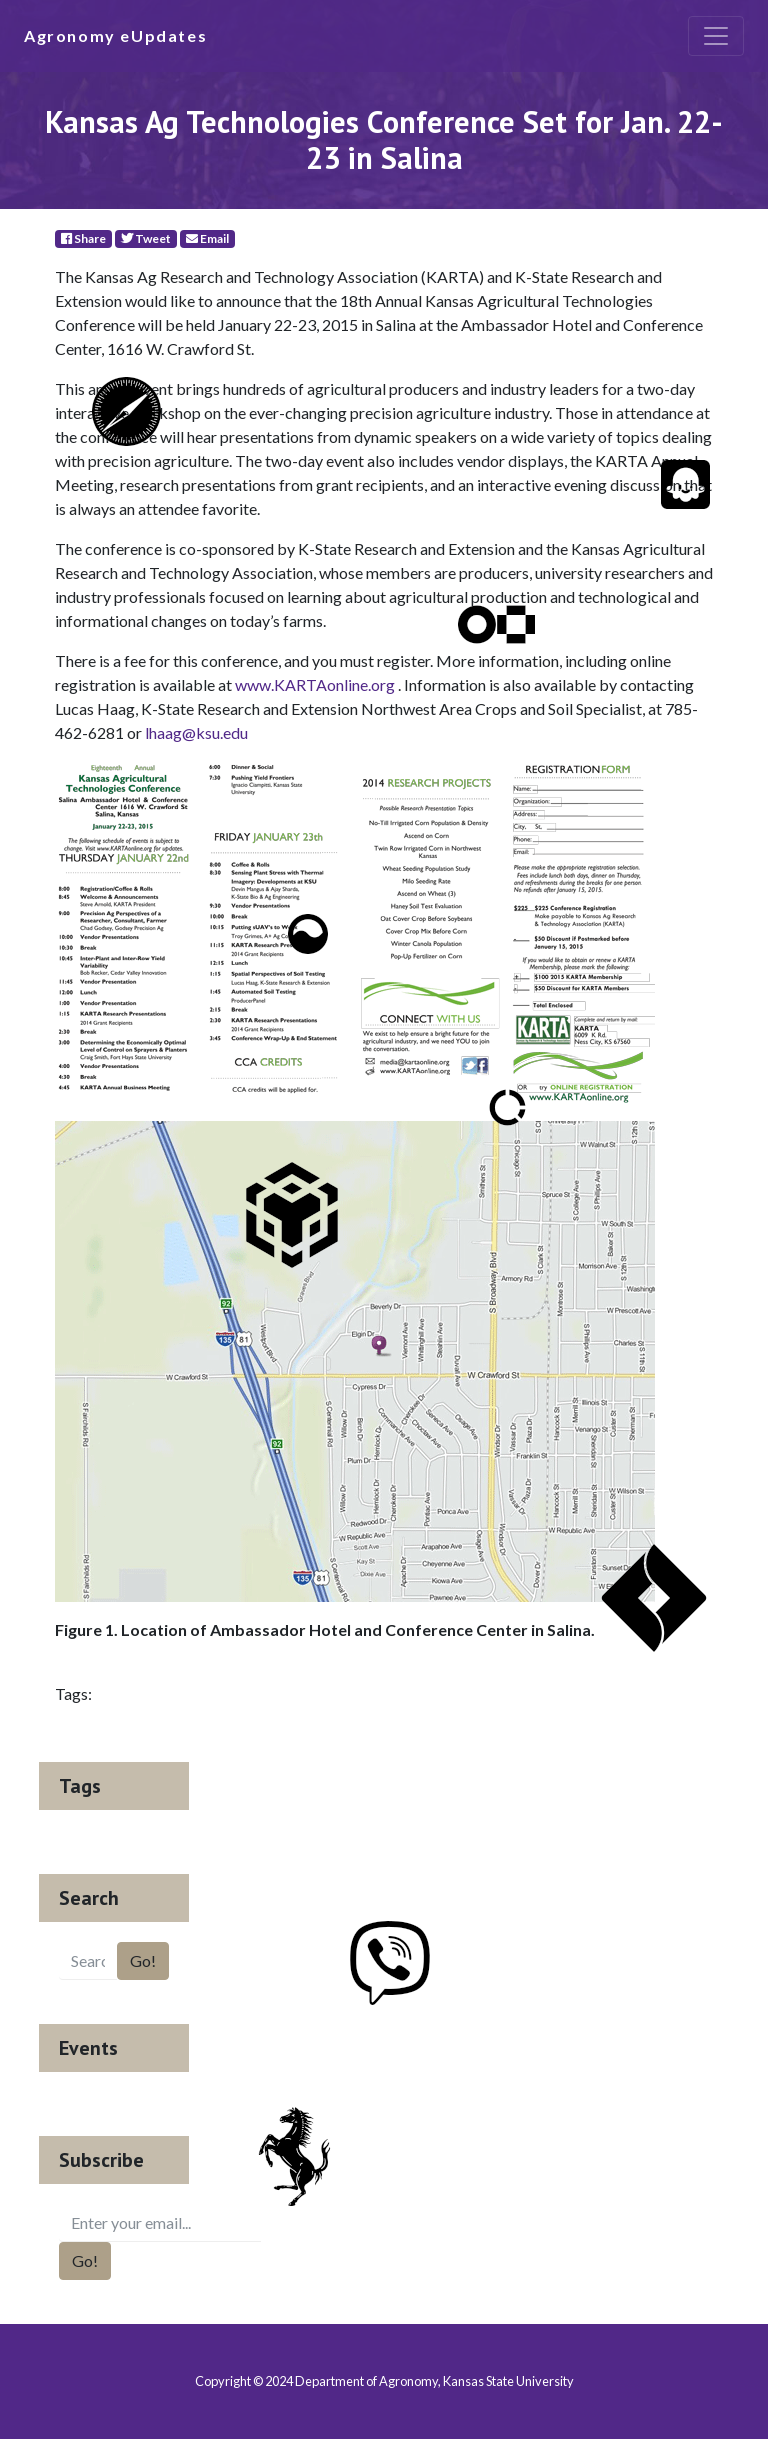 The image size is (768, 2439). What do you see at coordinates (126, 411) in the screenshot?
I see `open Safari web browser` at bounding box center [126, 411].